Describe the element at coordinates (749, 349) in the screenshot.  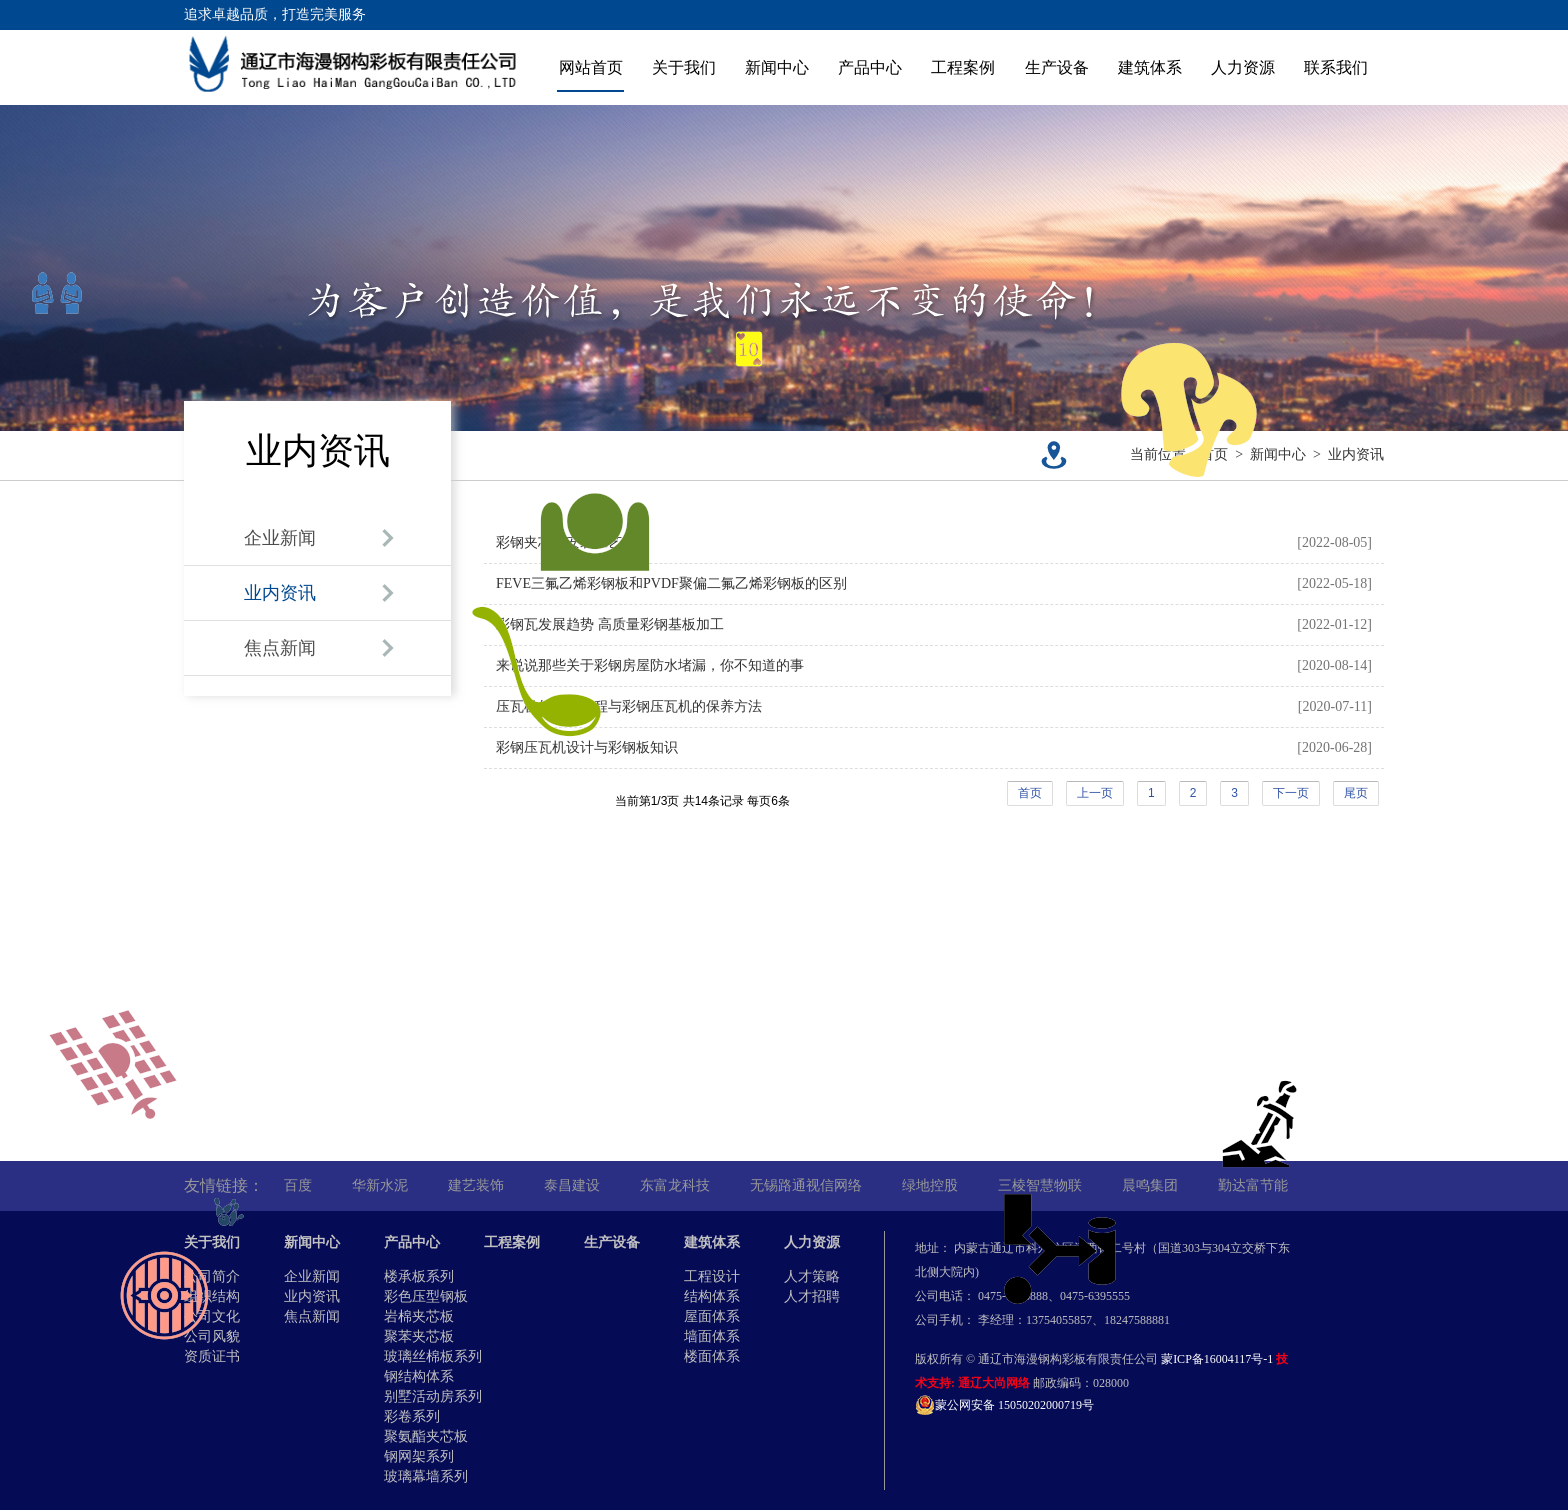
I see `ten of hearts playing card` at that location.